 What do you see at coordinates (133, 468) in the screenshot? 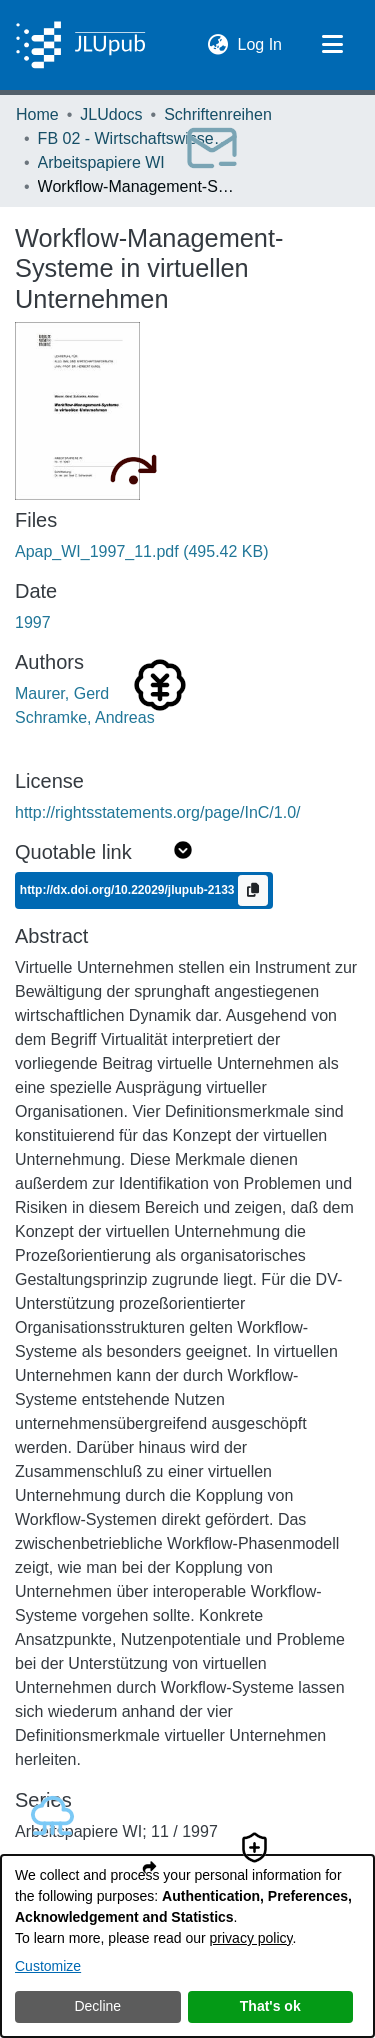
I see `redo action with active state indicator` at bounding box center [133, 468].